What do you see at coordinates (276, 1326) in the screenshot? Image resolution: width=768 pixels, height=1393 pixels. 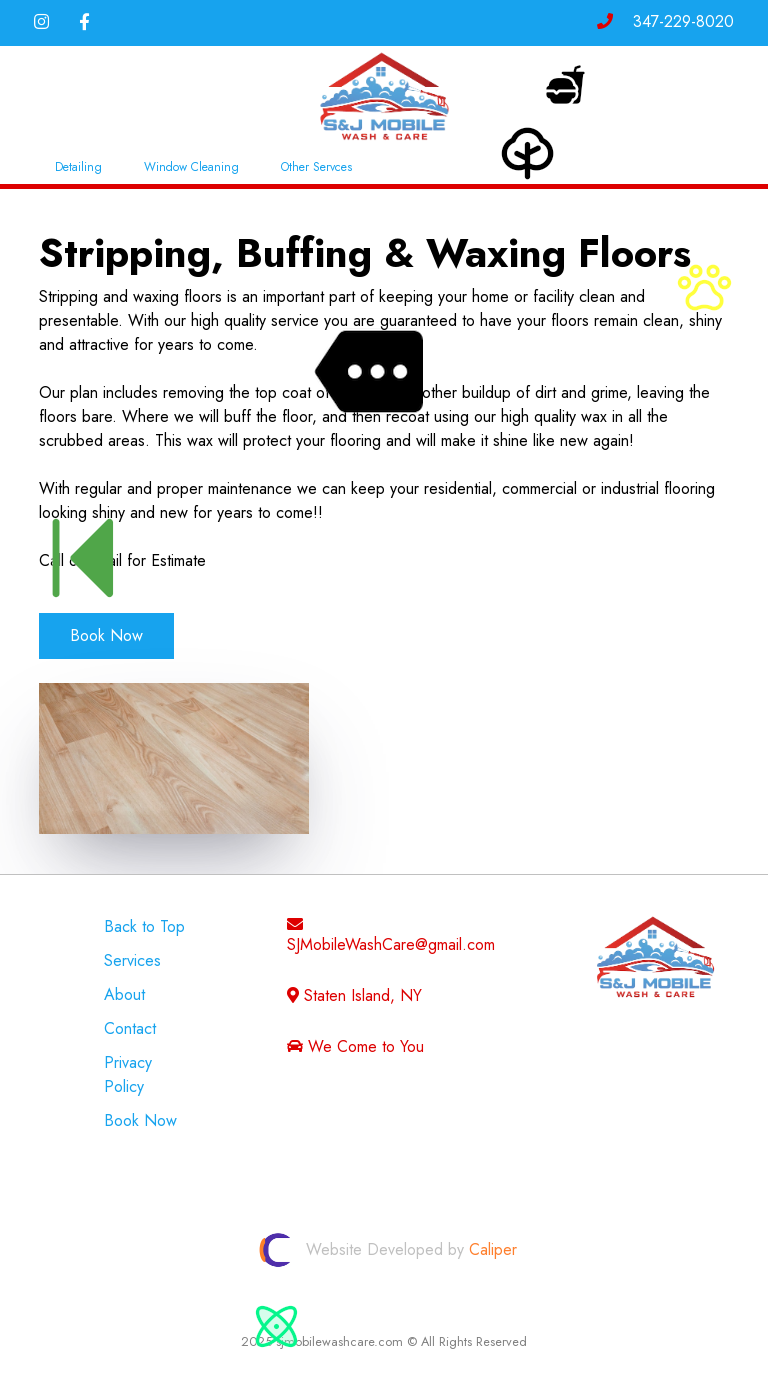 I see `access science or chemistry features` at bounding box center [276, 1326].